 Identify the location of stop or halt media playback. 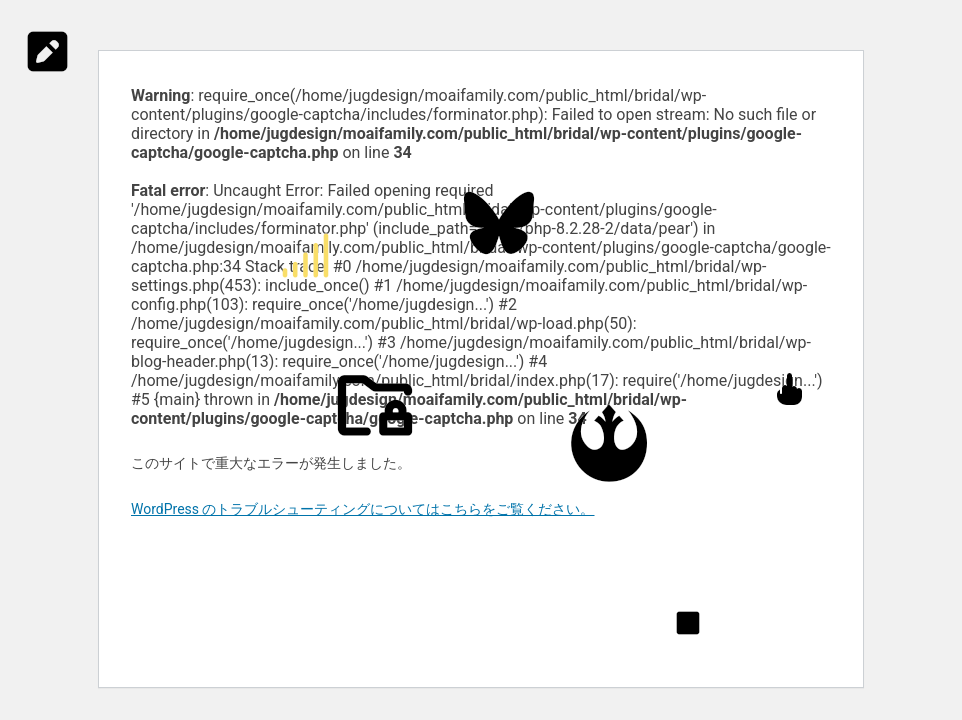
(688, 623).